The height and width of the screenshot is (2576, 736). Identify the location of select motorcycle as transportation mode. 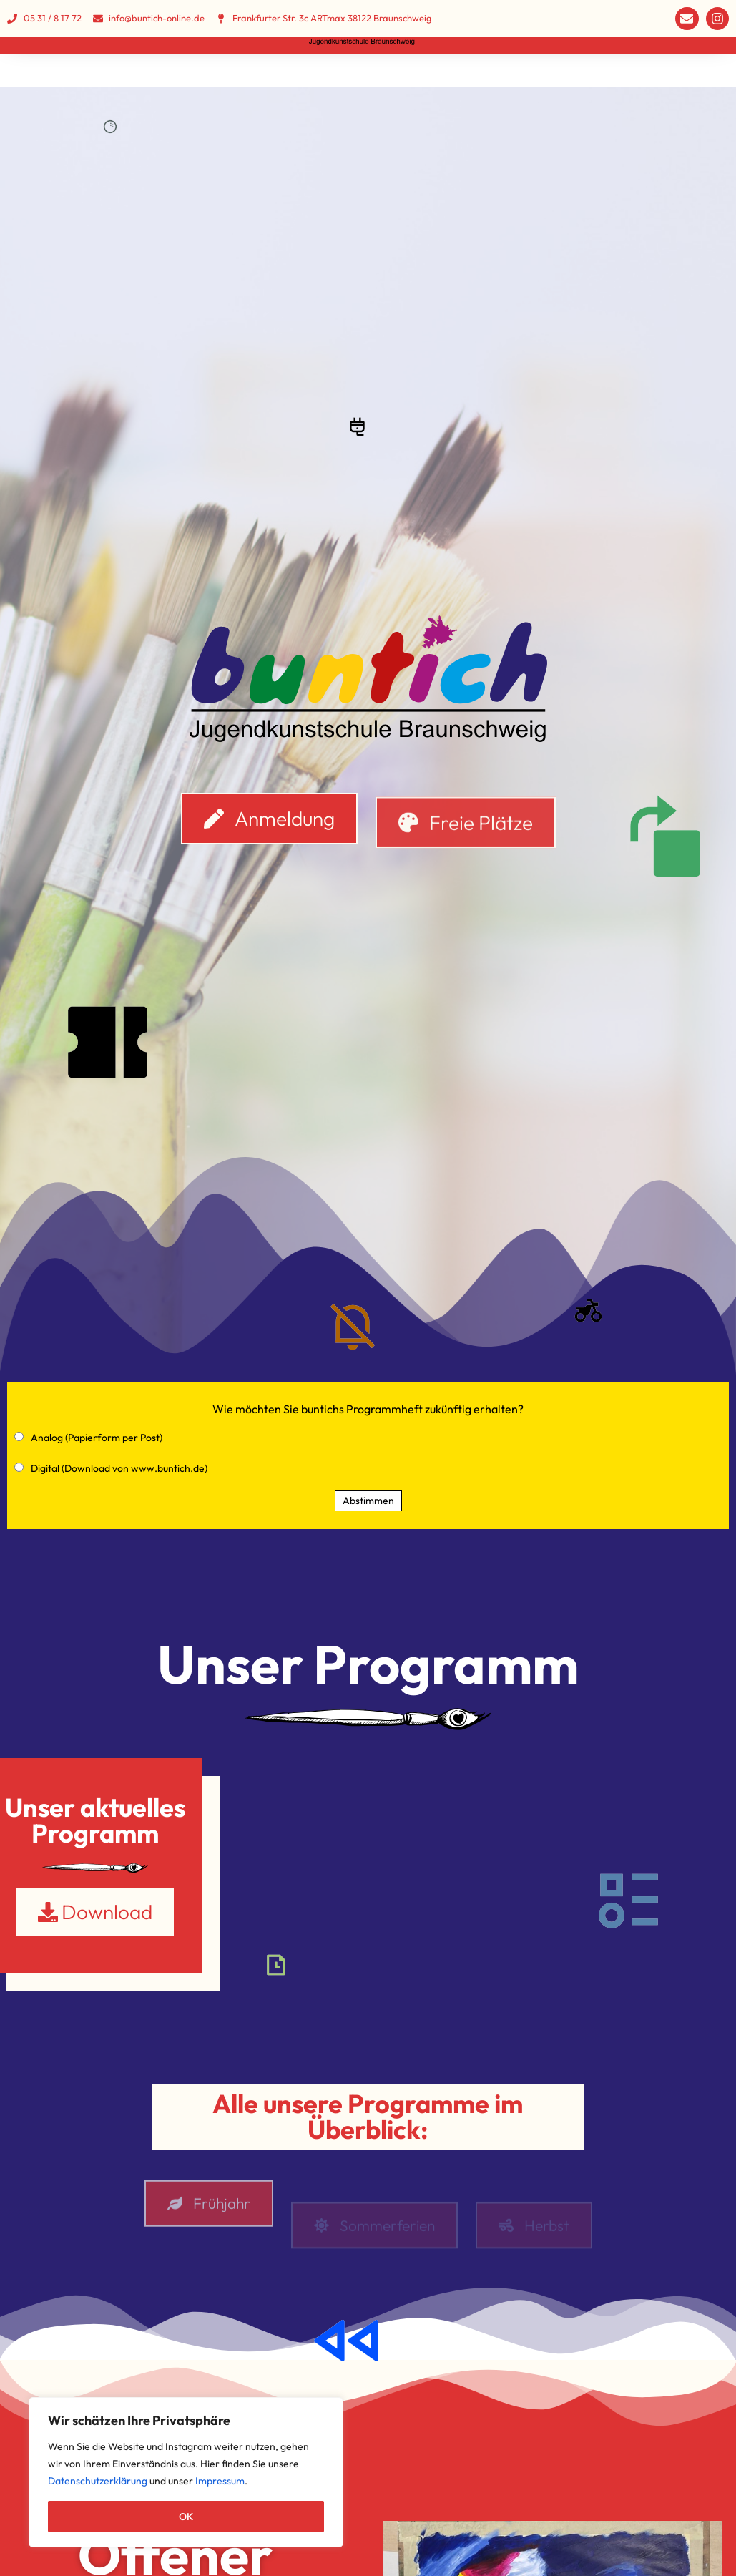
(588, 1309).